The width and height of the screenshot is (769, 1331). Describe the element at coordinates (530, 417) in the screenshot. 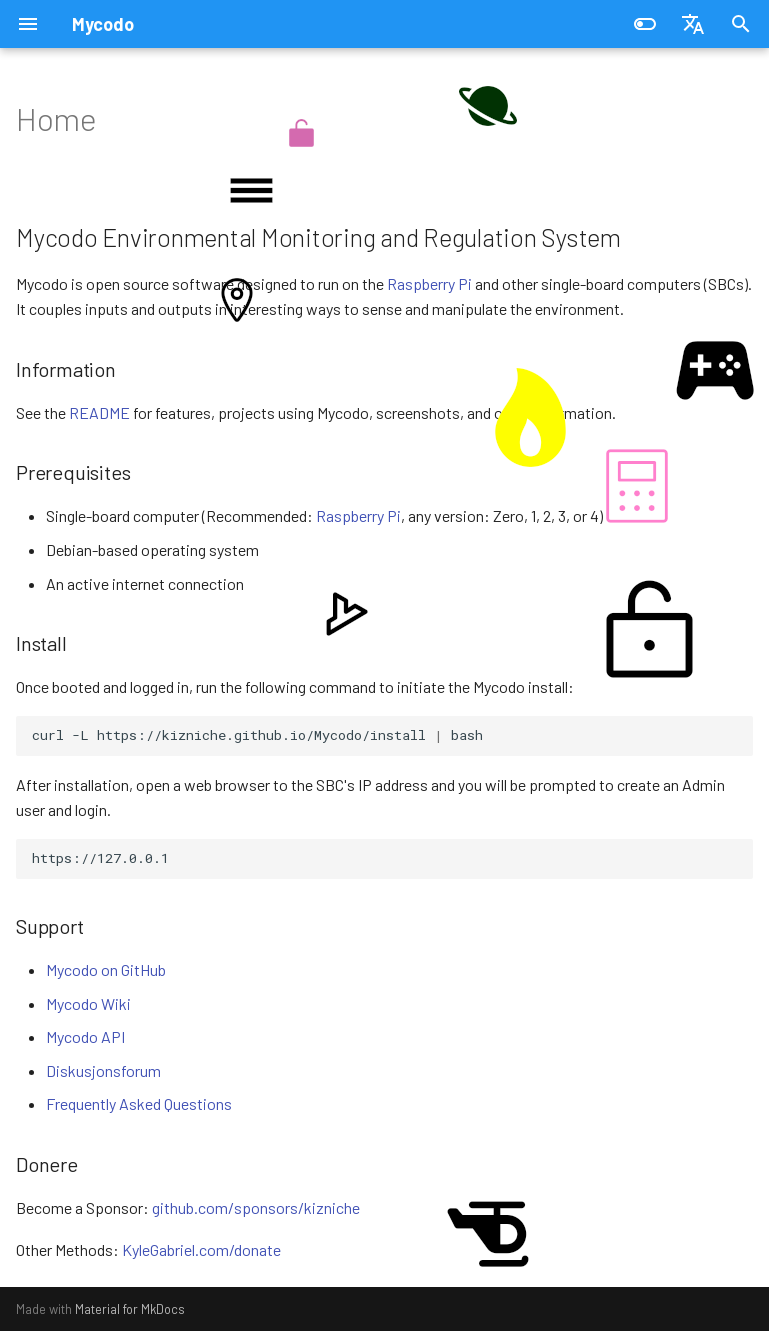

I see `indicates trending or hot content` at that location.